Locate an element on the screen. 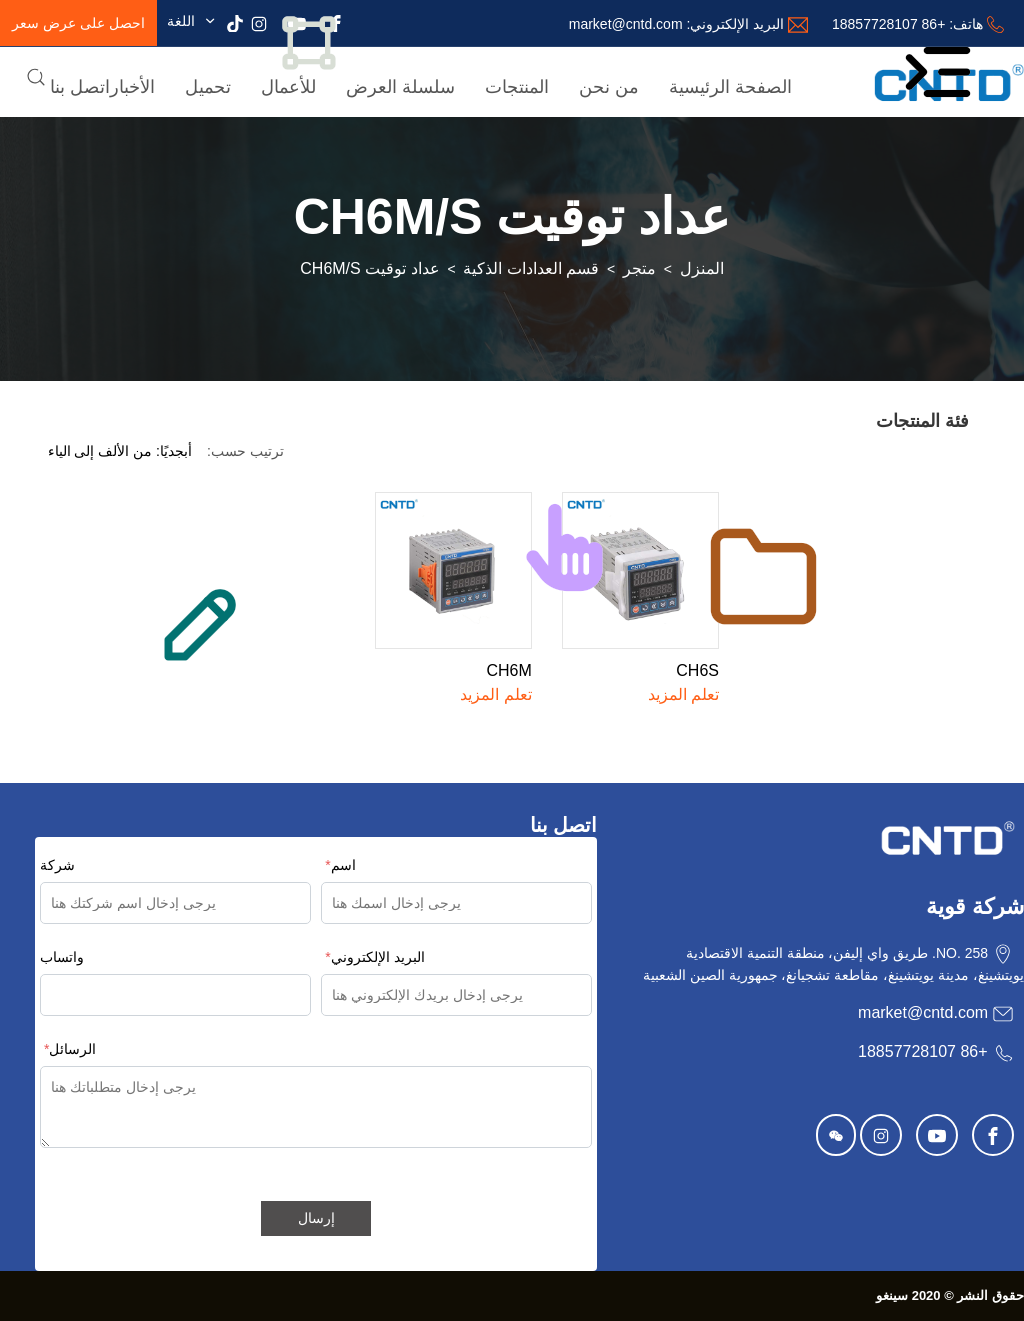 Image resolution: width=1024 pixels, height=1321 pixels. increase text indentation is located at coordinates (938, 72).